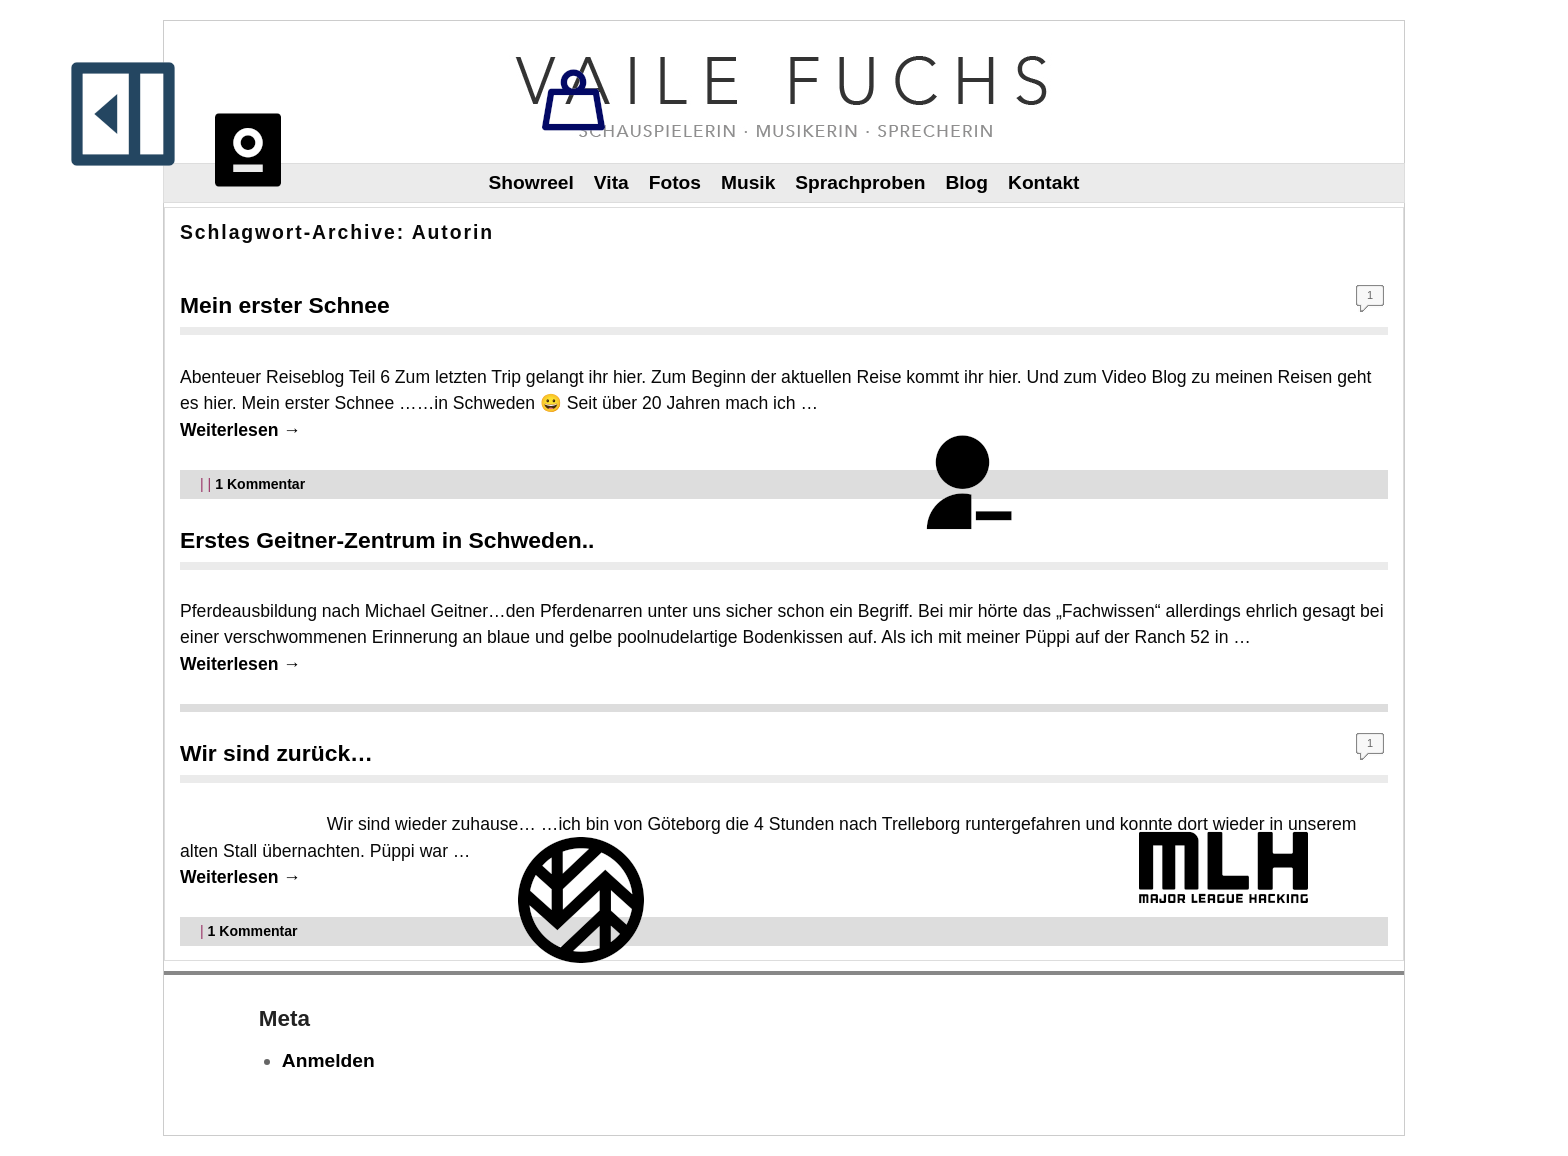  What do you see at coordinates (1223, 867) in the screenshot?
I see `visit the Major League Hacking website` at bounding box center [1223, 867].